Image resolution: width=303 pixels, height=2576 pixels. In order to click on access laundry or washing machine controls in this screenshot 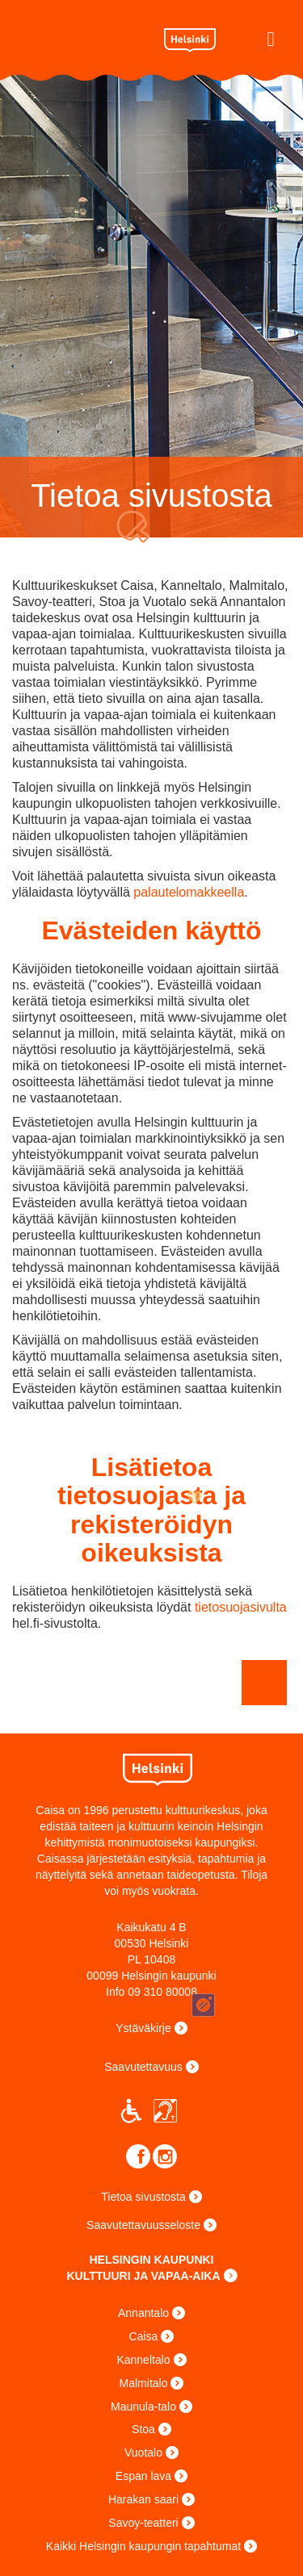, I will do `click(203, 2005)`.